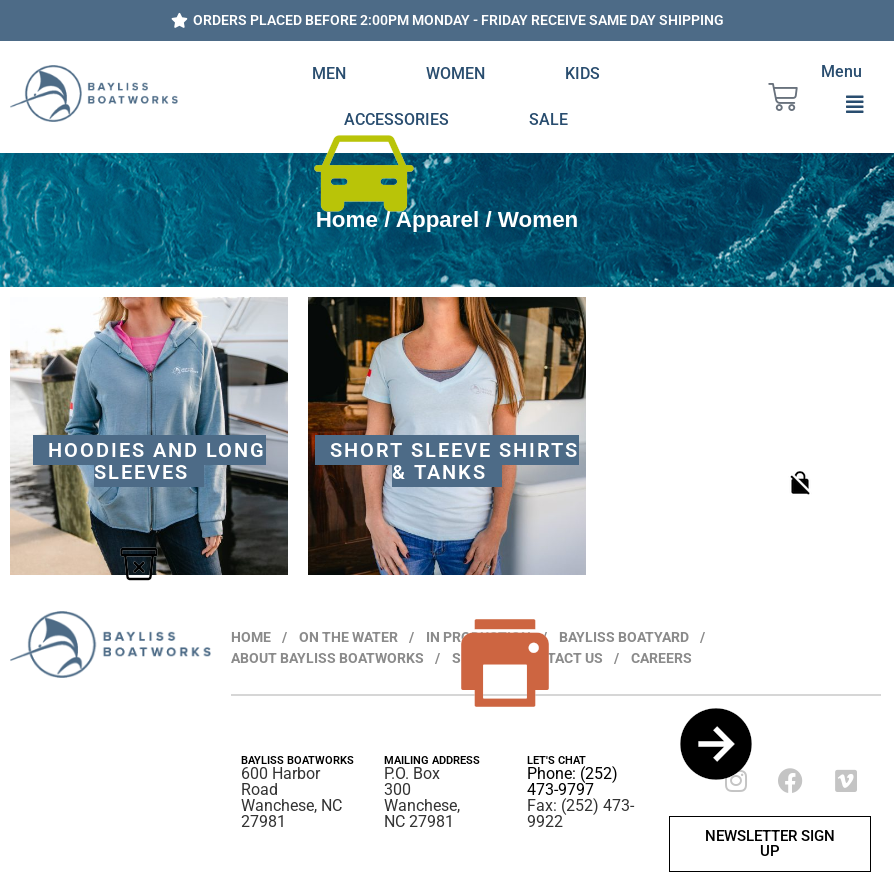  What do you see at coordinates (505, 663) in the screenshot?
I see `print this document` at bounding box center [505, 663].